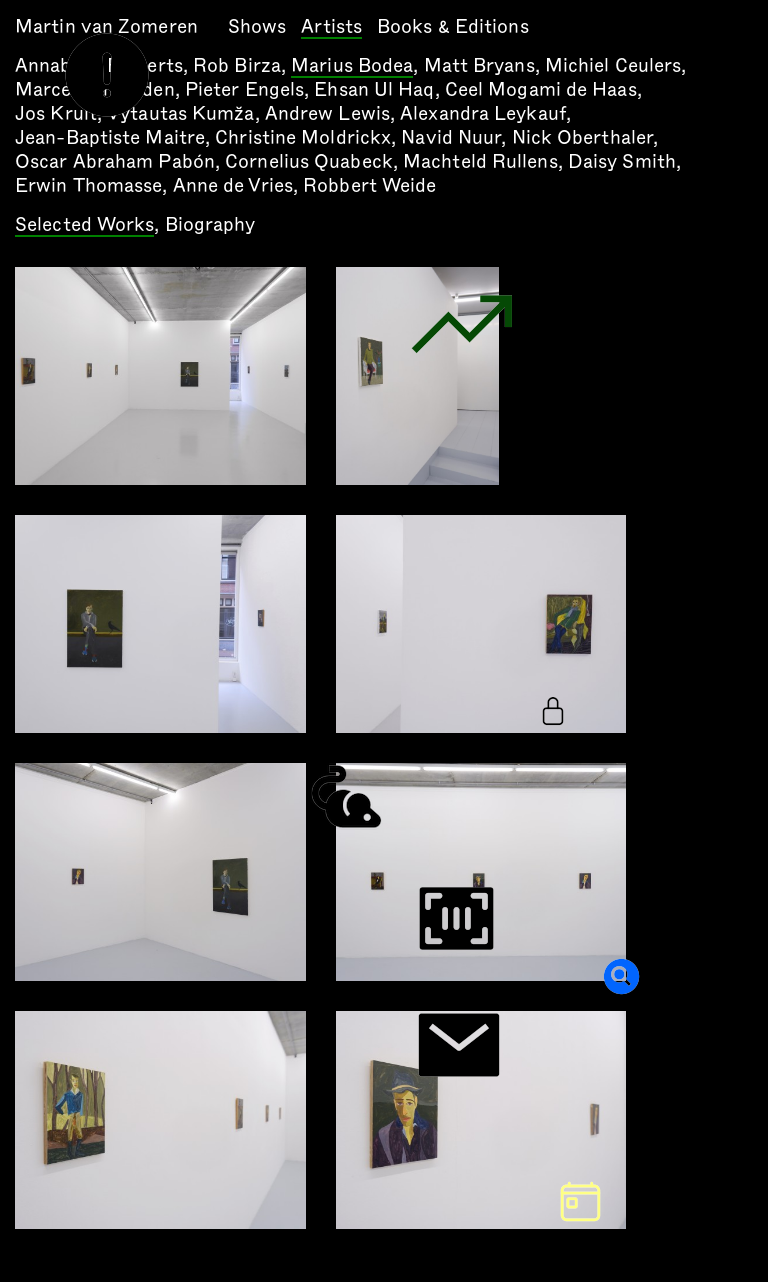  Describe the element at coordinates (553, 711) in the screenshot. I see `indicates a locked or secured item` at that location.